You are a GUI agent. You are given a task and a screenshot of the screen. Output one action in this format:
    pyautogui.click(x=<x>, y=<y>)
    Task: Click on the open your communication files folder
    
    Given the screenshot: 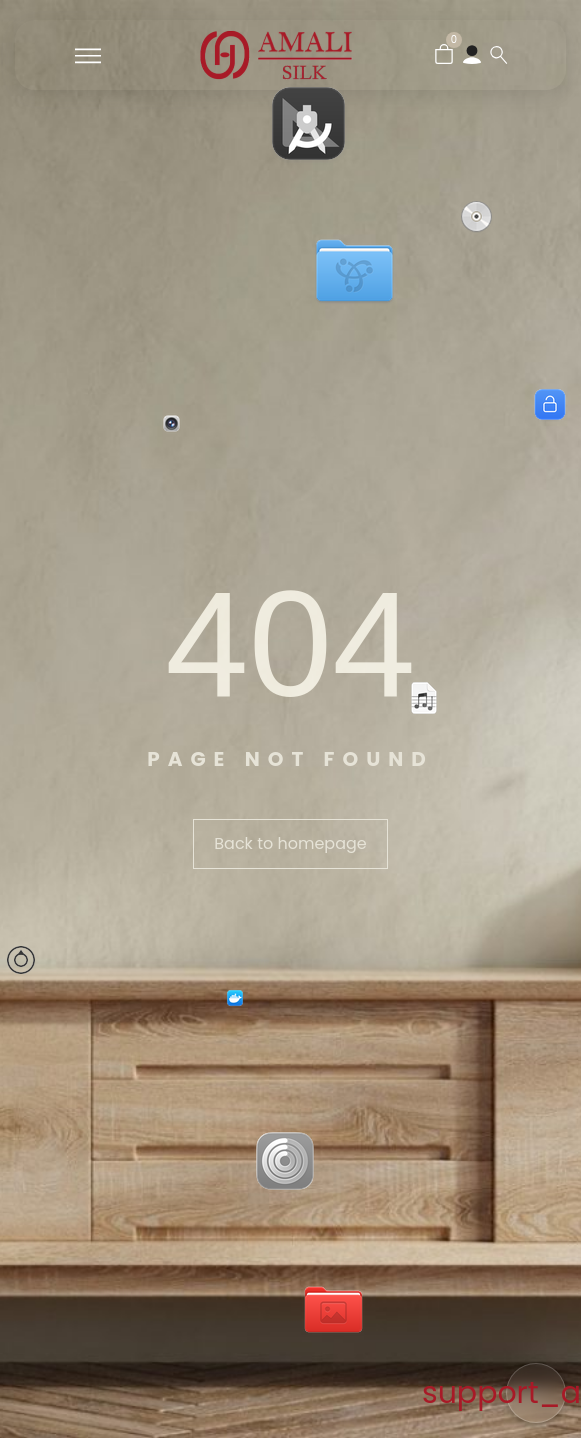 What is the action you would take?
    pyautogui.click(x=354, y=270)
    